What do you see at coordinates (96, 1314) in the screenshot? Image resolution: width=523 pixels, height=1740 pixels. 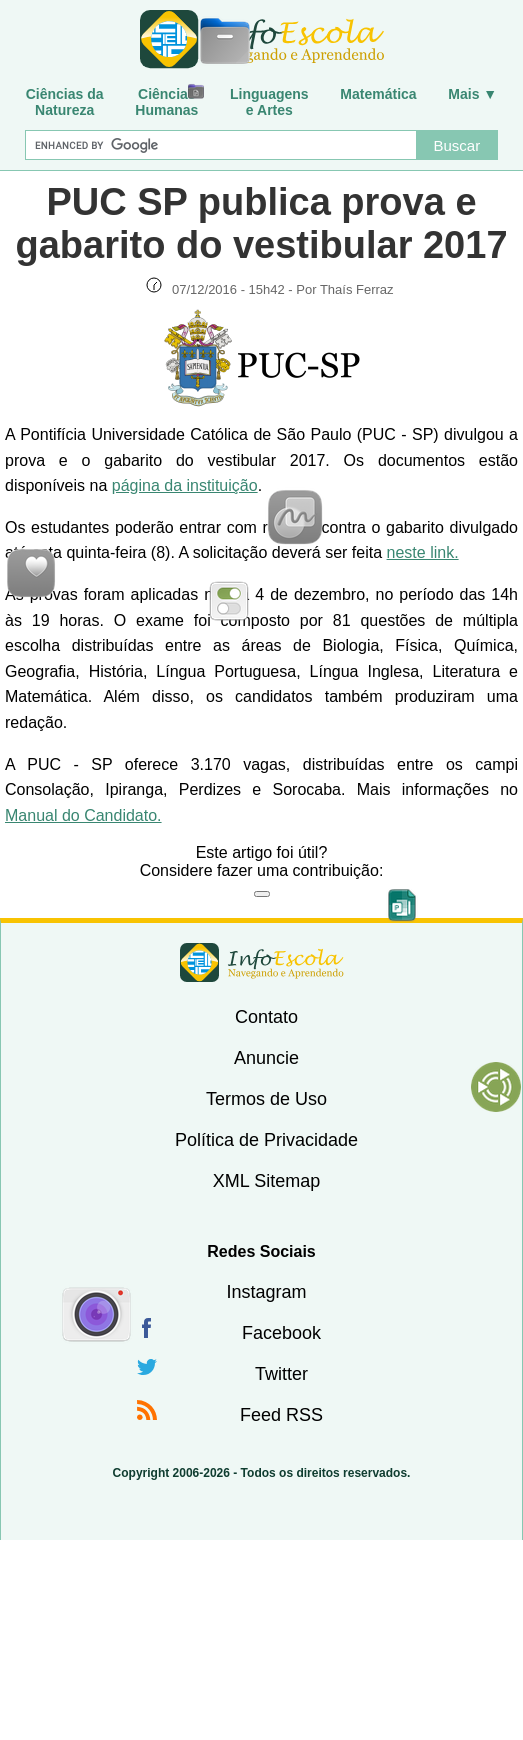 I see `open the camera app` at bounding box center [96, 1314].